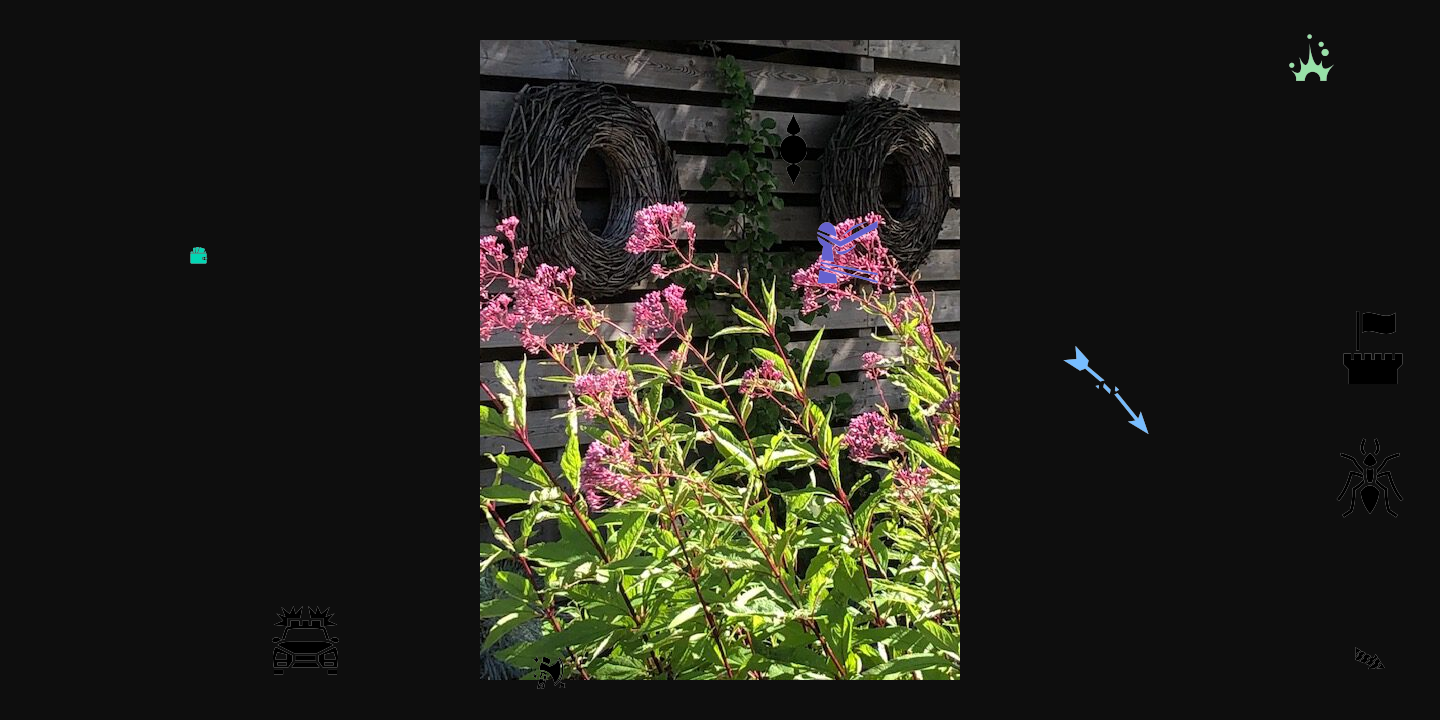 The width and height of the screenshot is (1440, 720). Describe the element at coordinates (198, 255) in the screenshot. I see `access your wallet or payment methods` at that location.